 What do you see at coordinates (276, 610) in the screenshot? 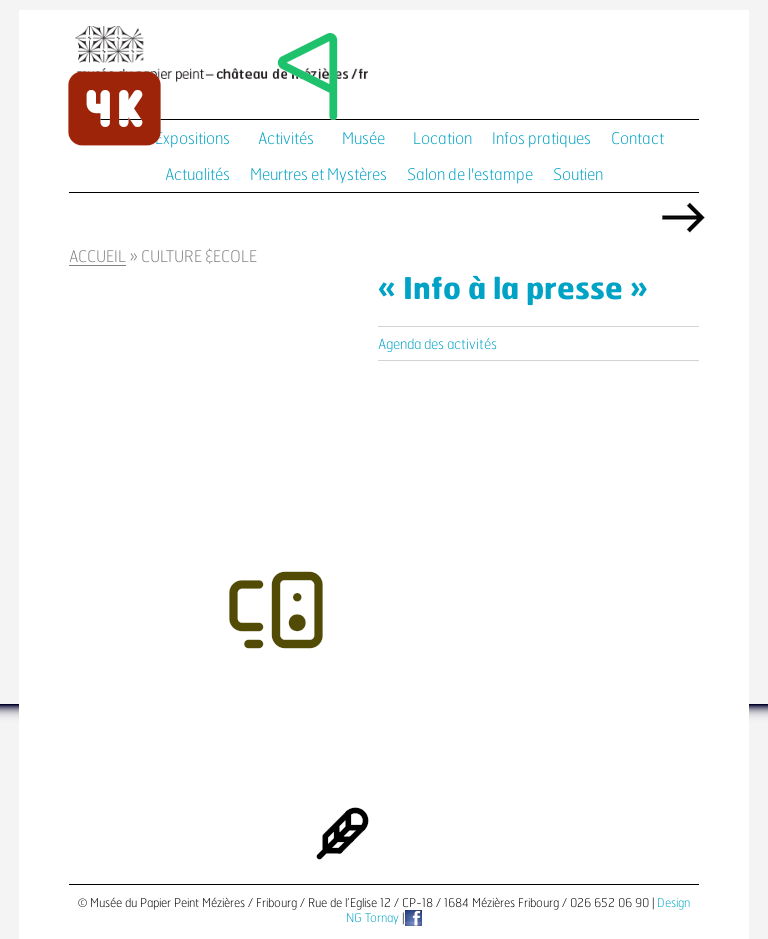
I see `access monitor and speaker settings` at bounding box center [276, 610].